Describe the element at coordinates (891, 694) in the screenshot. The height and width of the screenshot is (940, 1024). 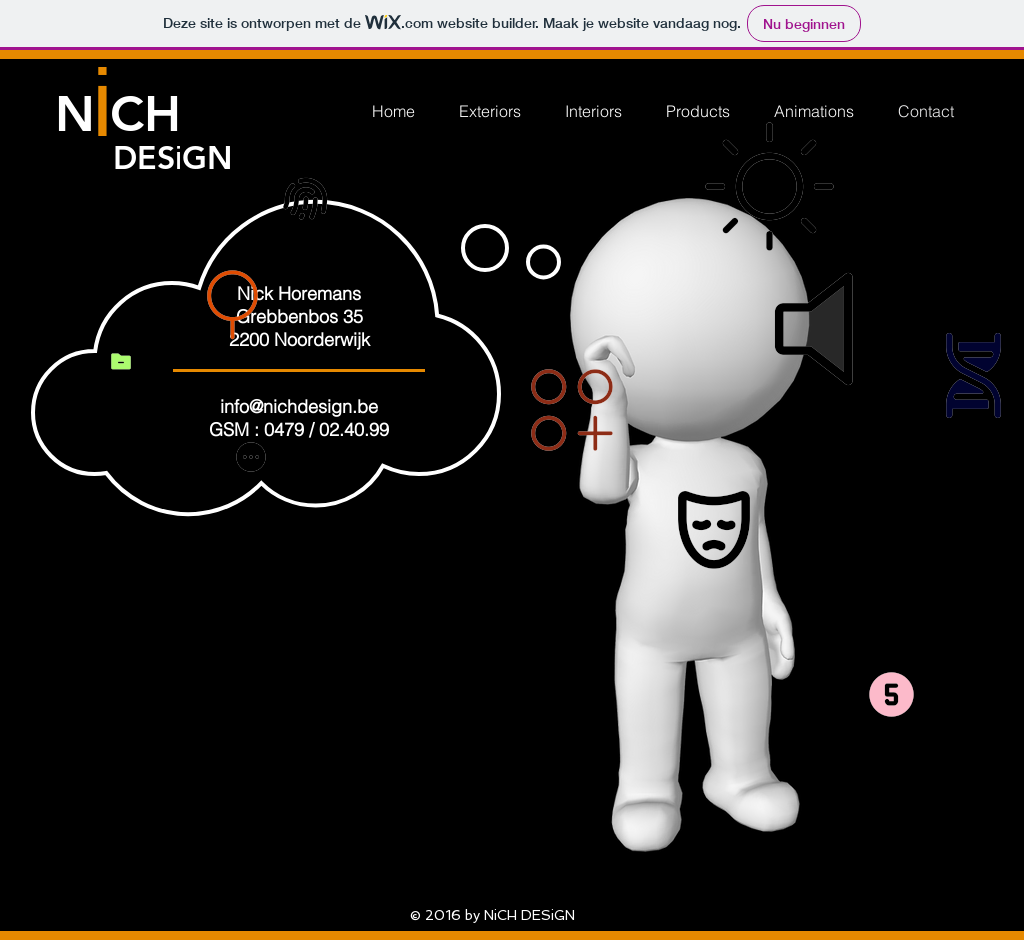
I see `indicates step 5 in a multi-step process` at that location.